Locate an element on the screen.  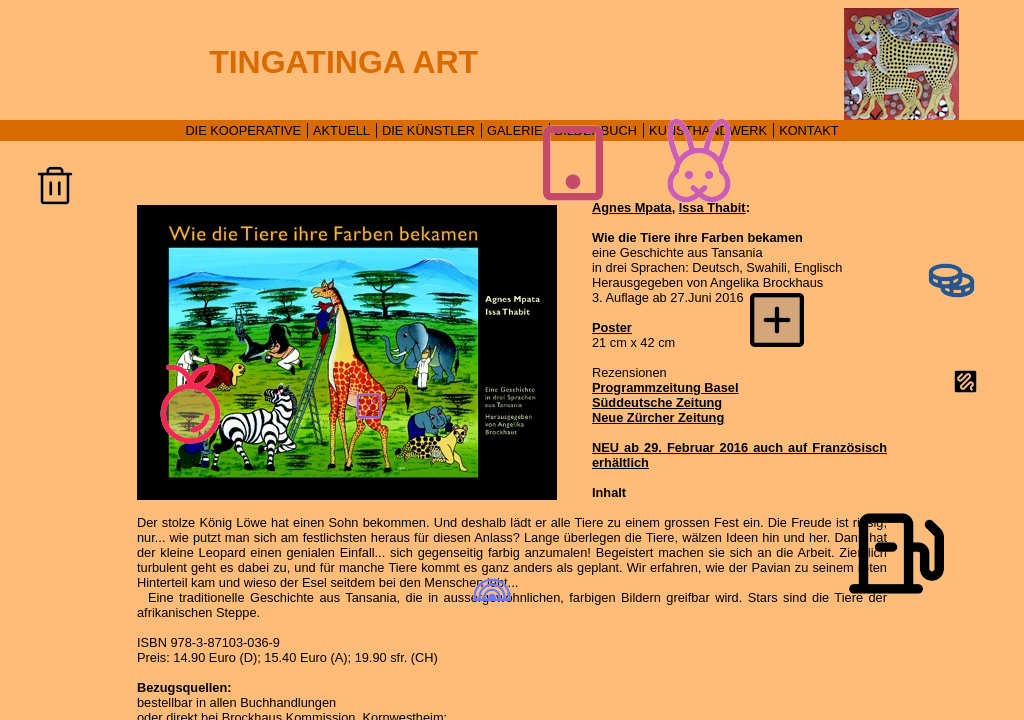
view your coin balance or currency is located at coordinates (951, 280).